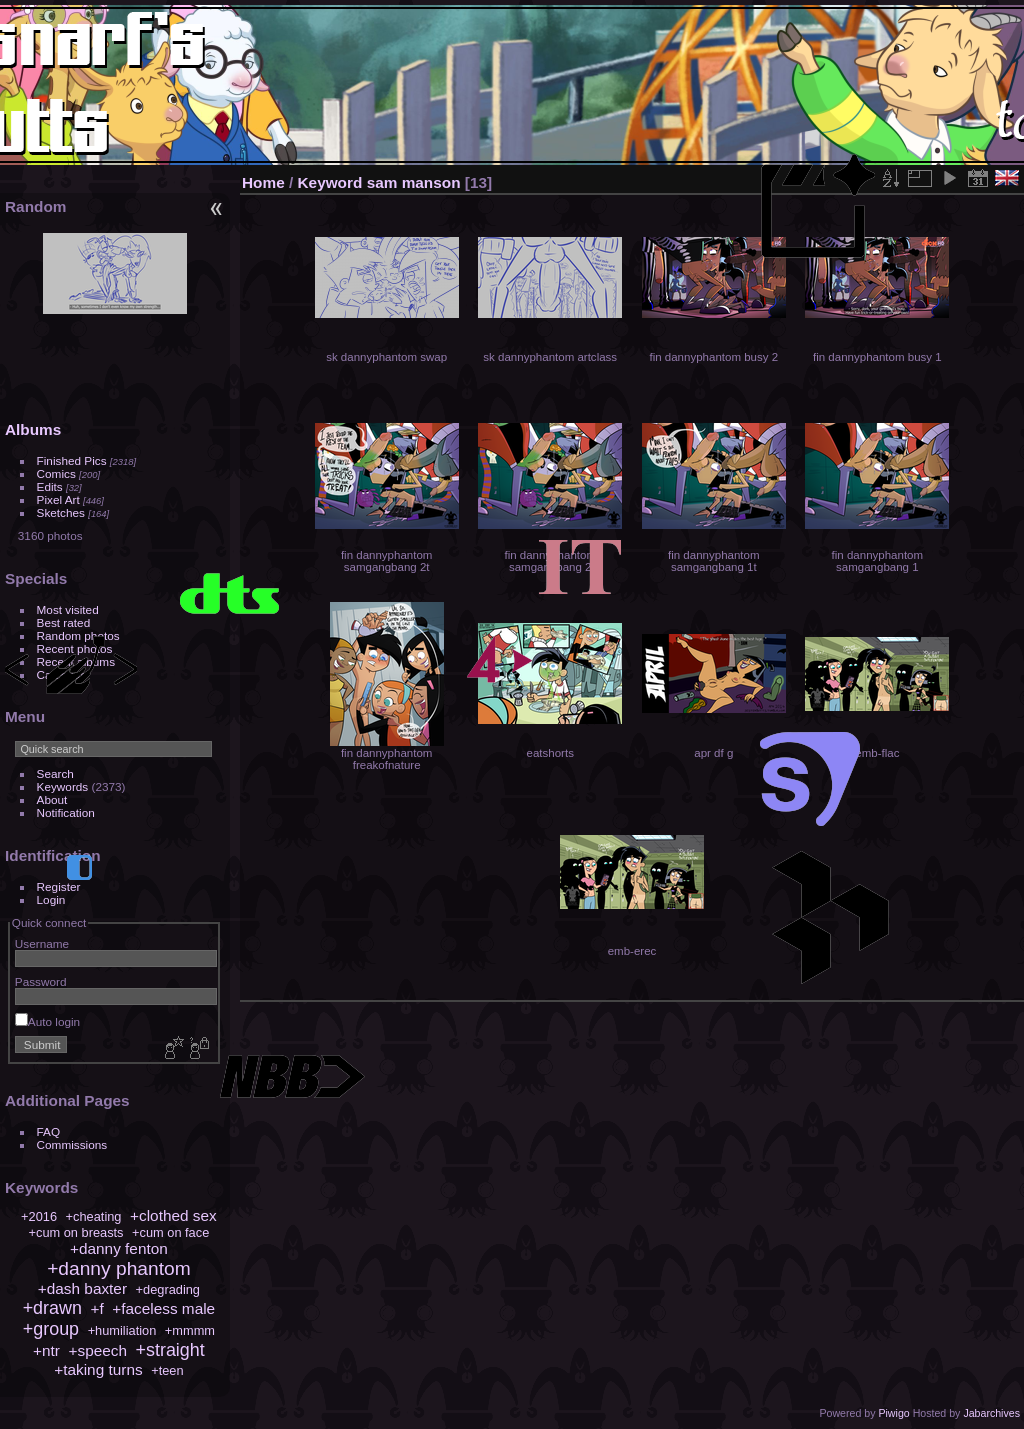 This screenshot has width=1024, height=1429. What do you see at coordinates (830, 917) in the screenshot?
I see `open dovetail app` at bounding box center [830, 917].